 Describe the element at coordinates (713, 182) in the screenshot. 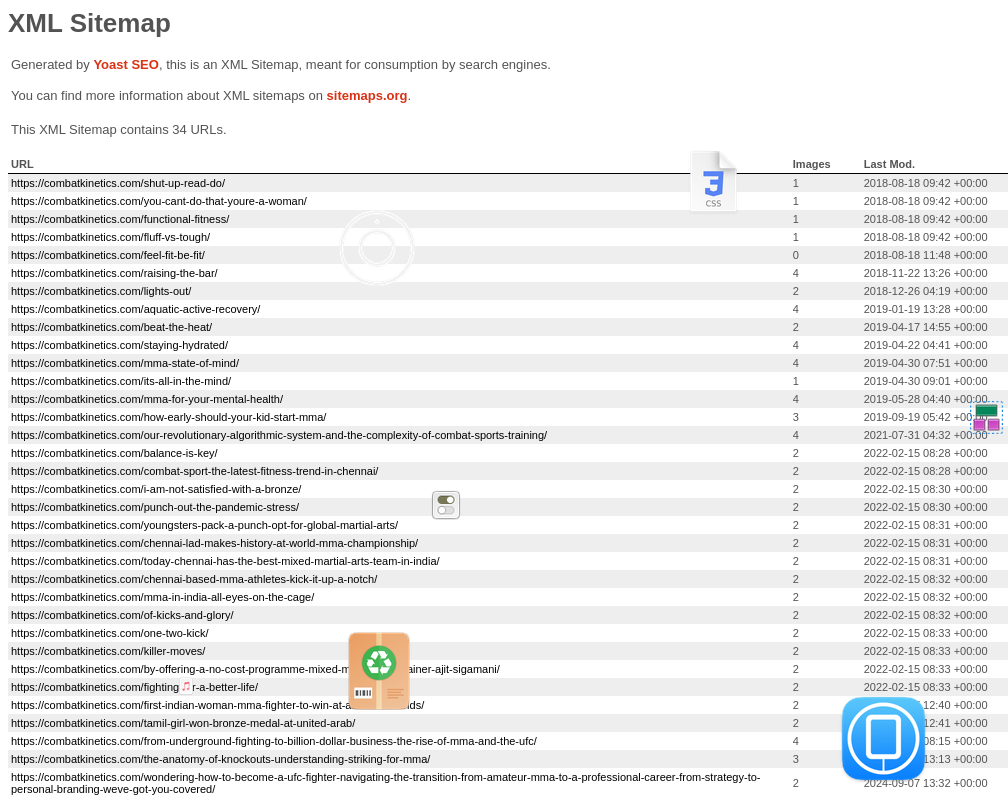

I see `a CSS stylesheet file` at that location.